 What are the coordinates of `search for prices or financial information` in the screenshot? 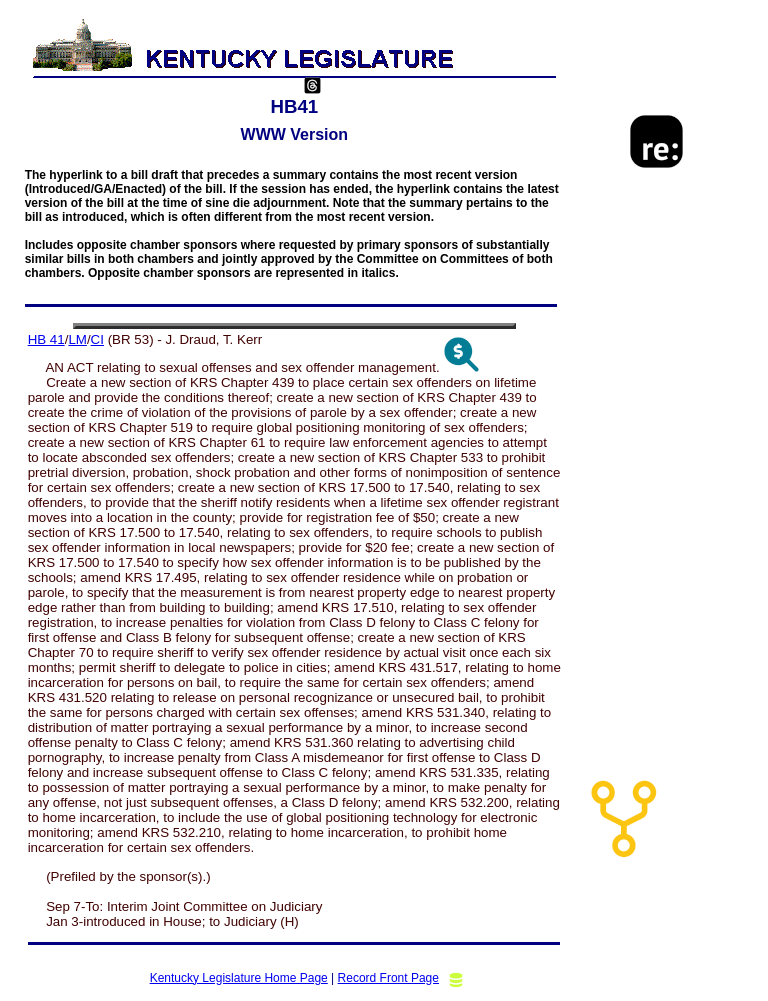 It's located at (461, 354).